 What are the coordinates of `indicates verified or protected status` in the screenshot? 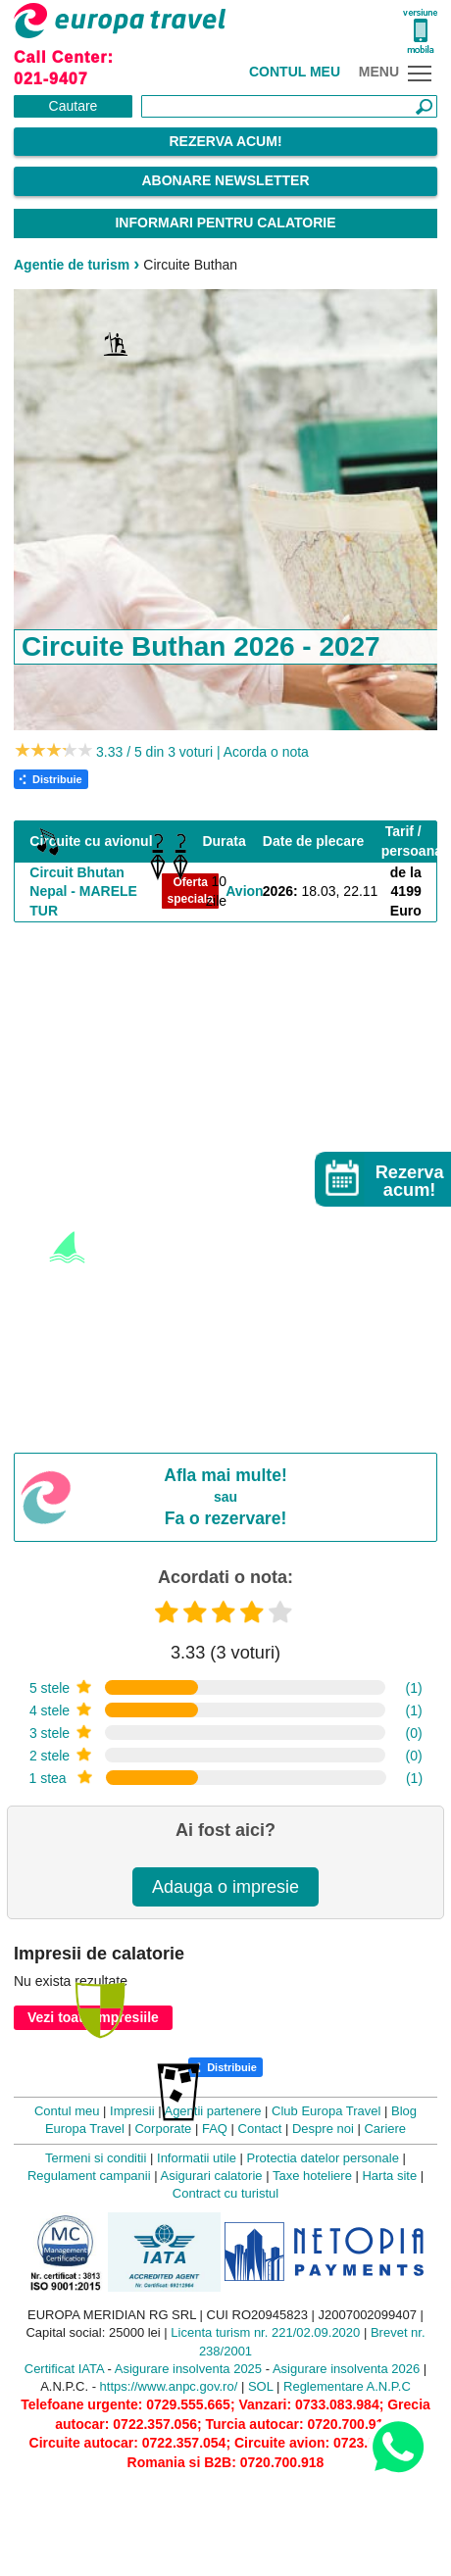 It's located at (100, 2010).